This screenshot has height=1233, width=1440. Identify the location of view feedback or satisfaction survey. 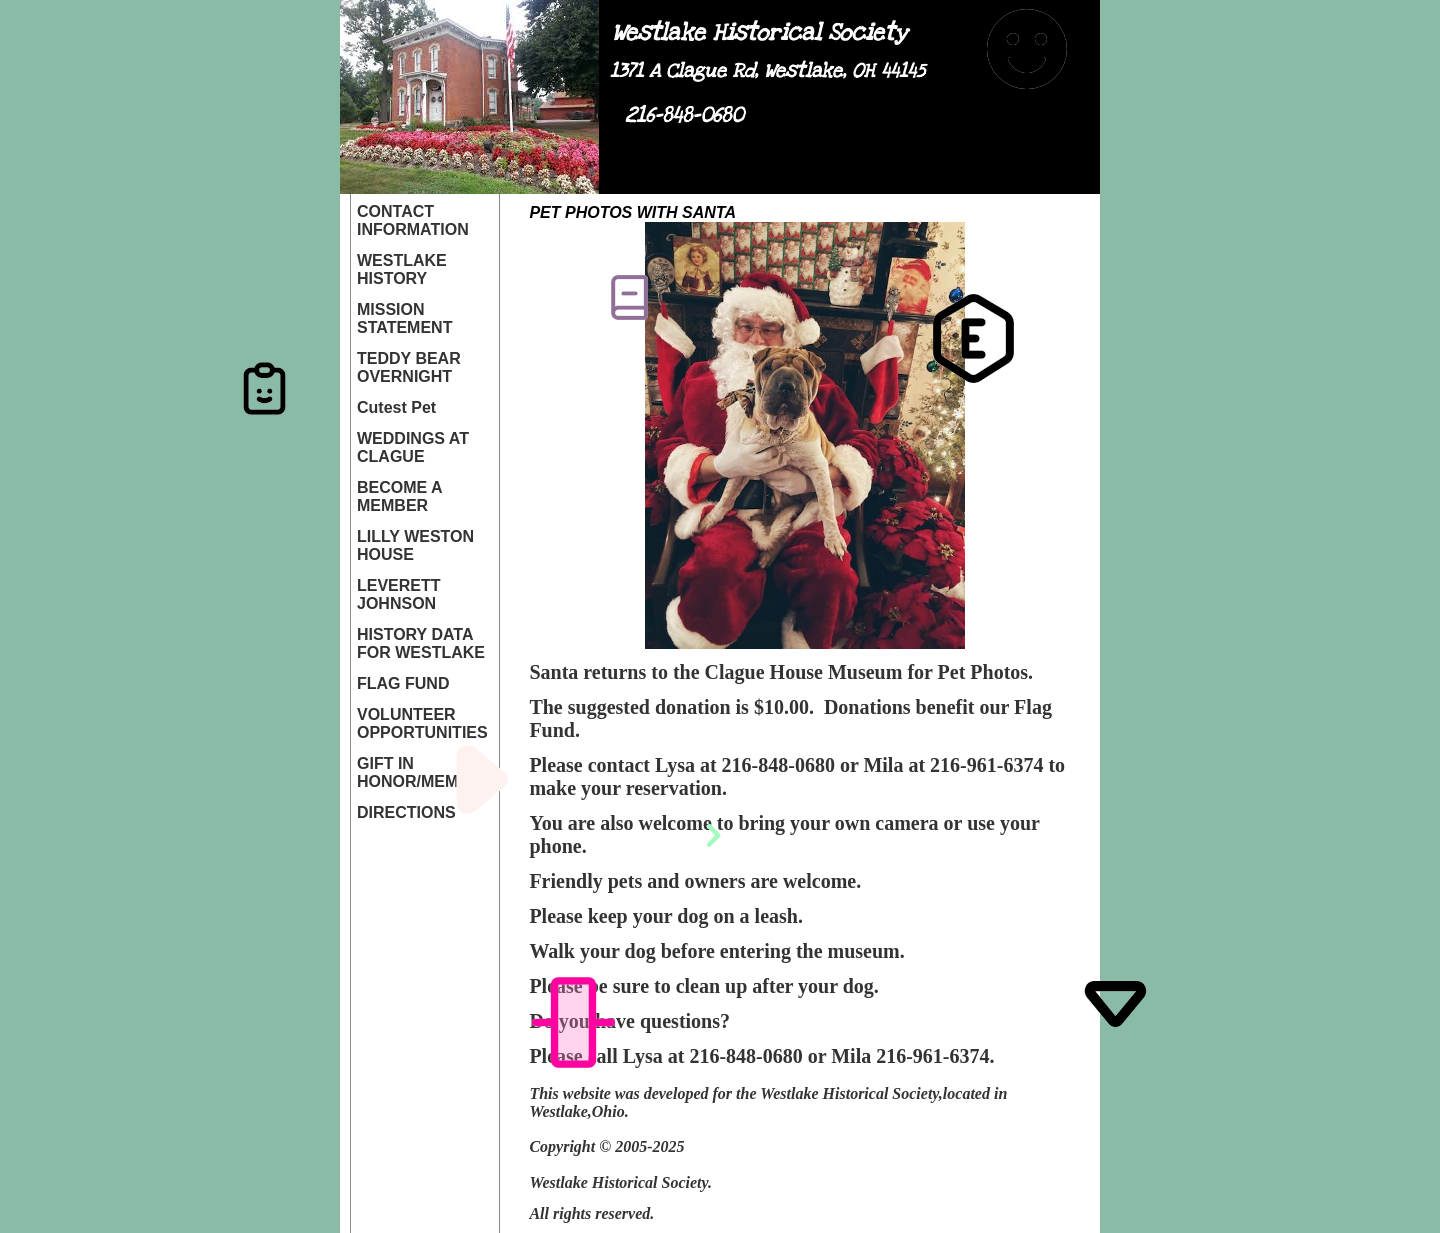
(264, 388).